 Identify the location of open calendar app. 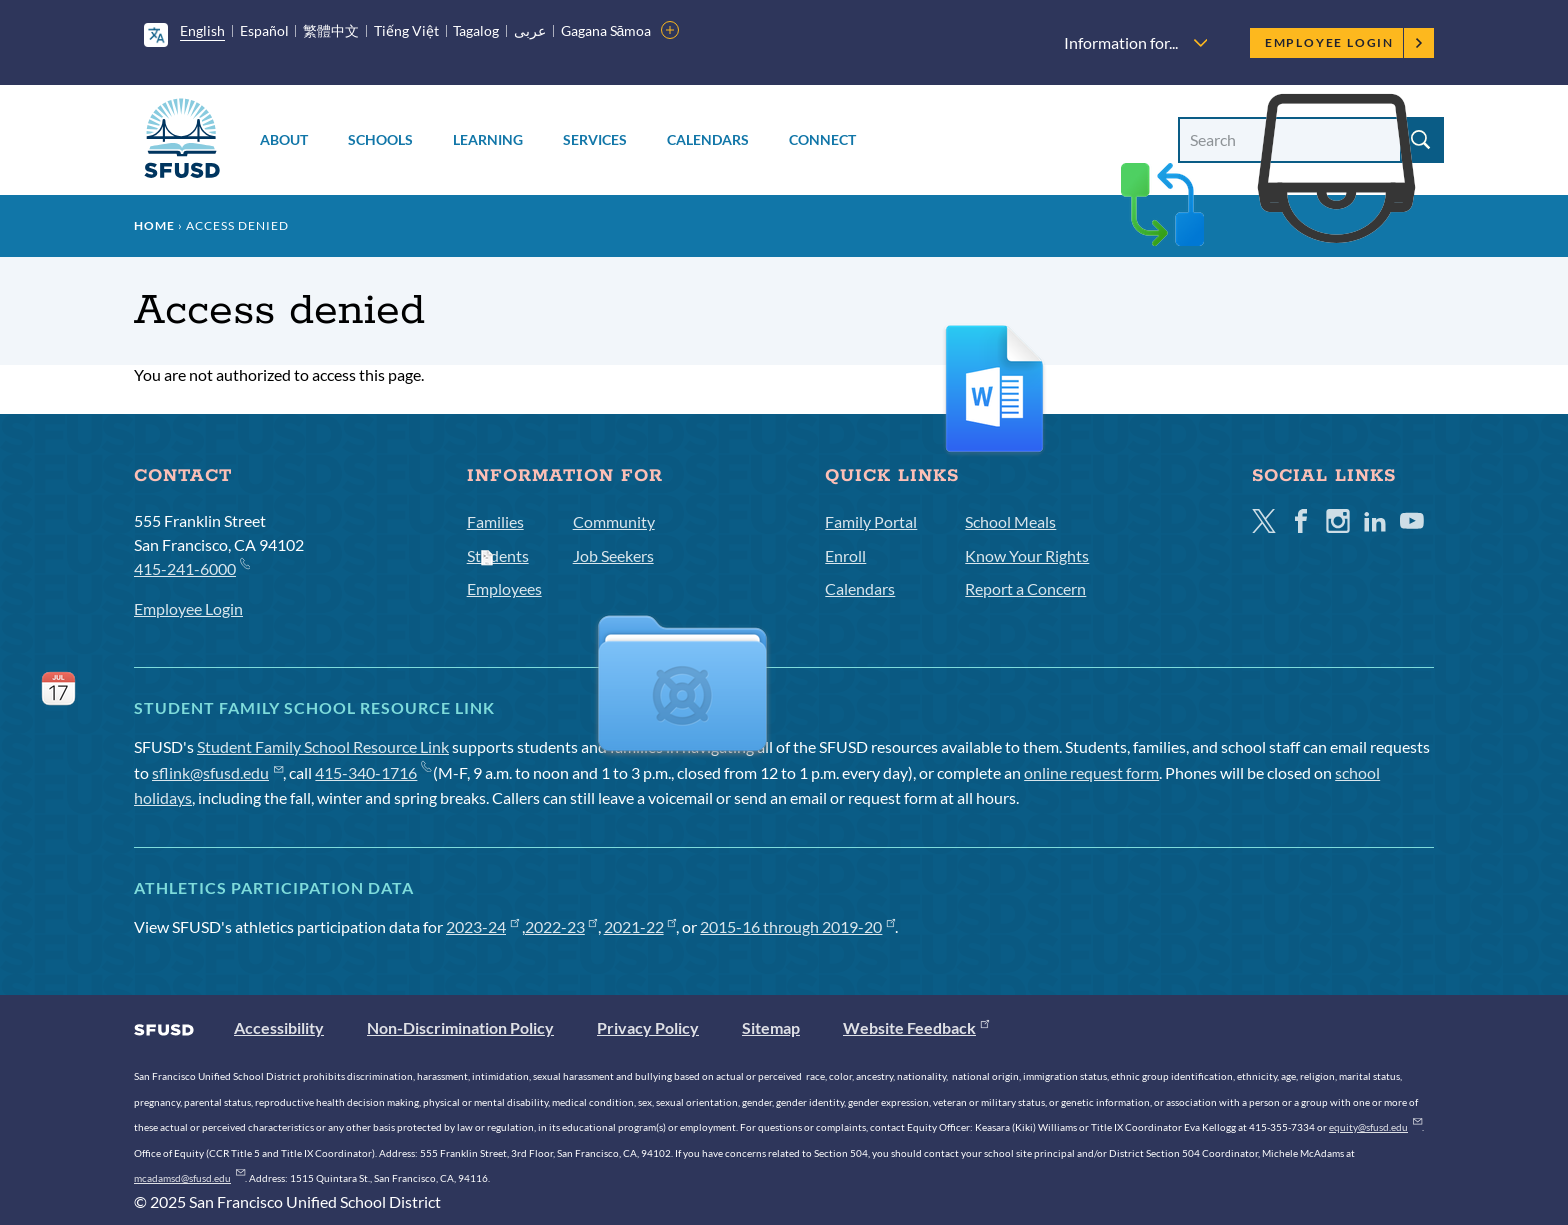
(58, 688).